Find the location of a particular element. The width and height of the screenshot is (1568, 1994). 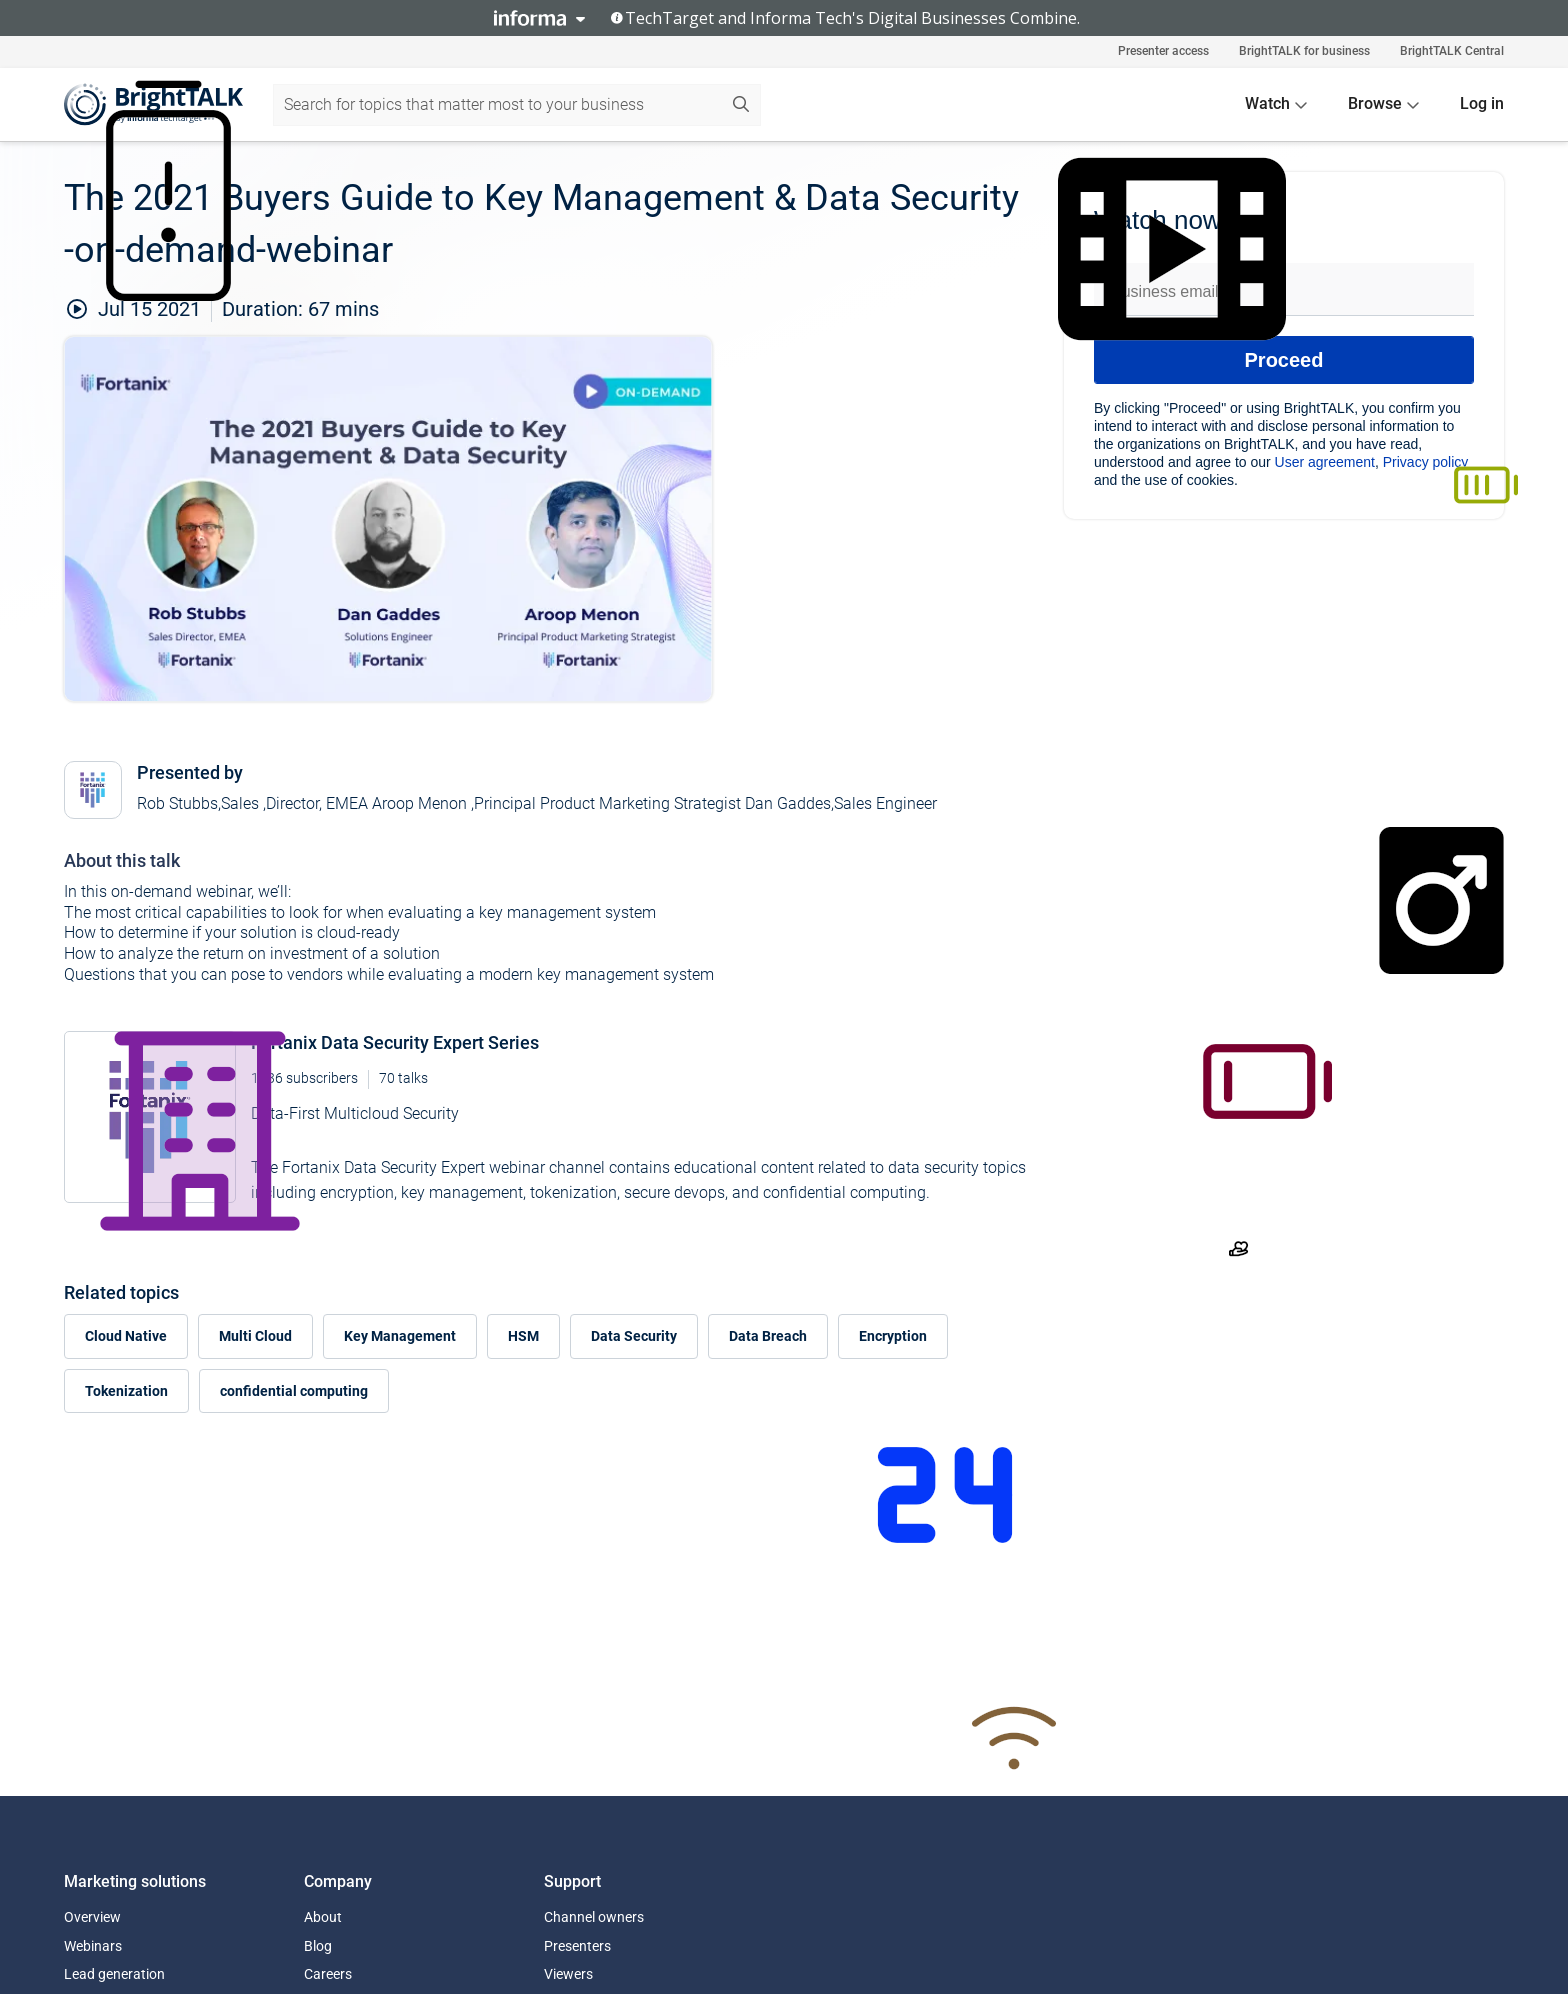

donate or give to charity is located at coordinates (1239, 1249).